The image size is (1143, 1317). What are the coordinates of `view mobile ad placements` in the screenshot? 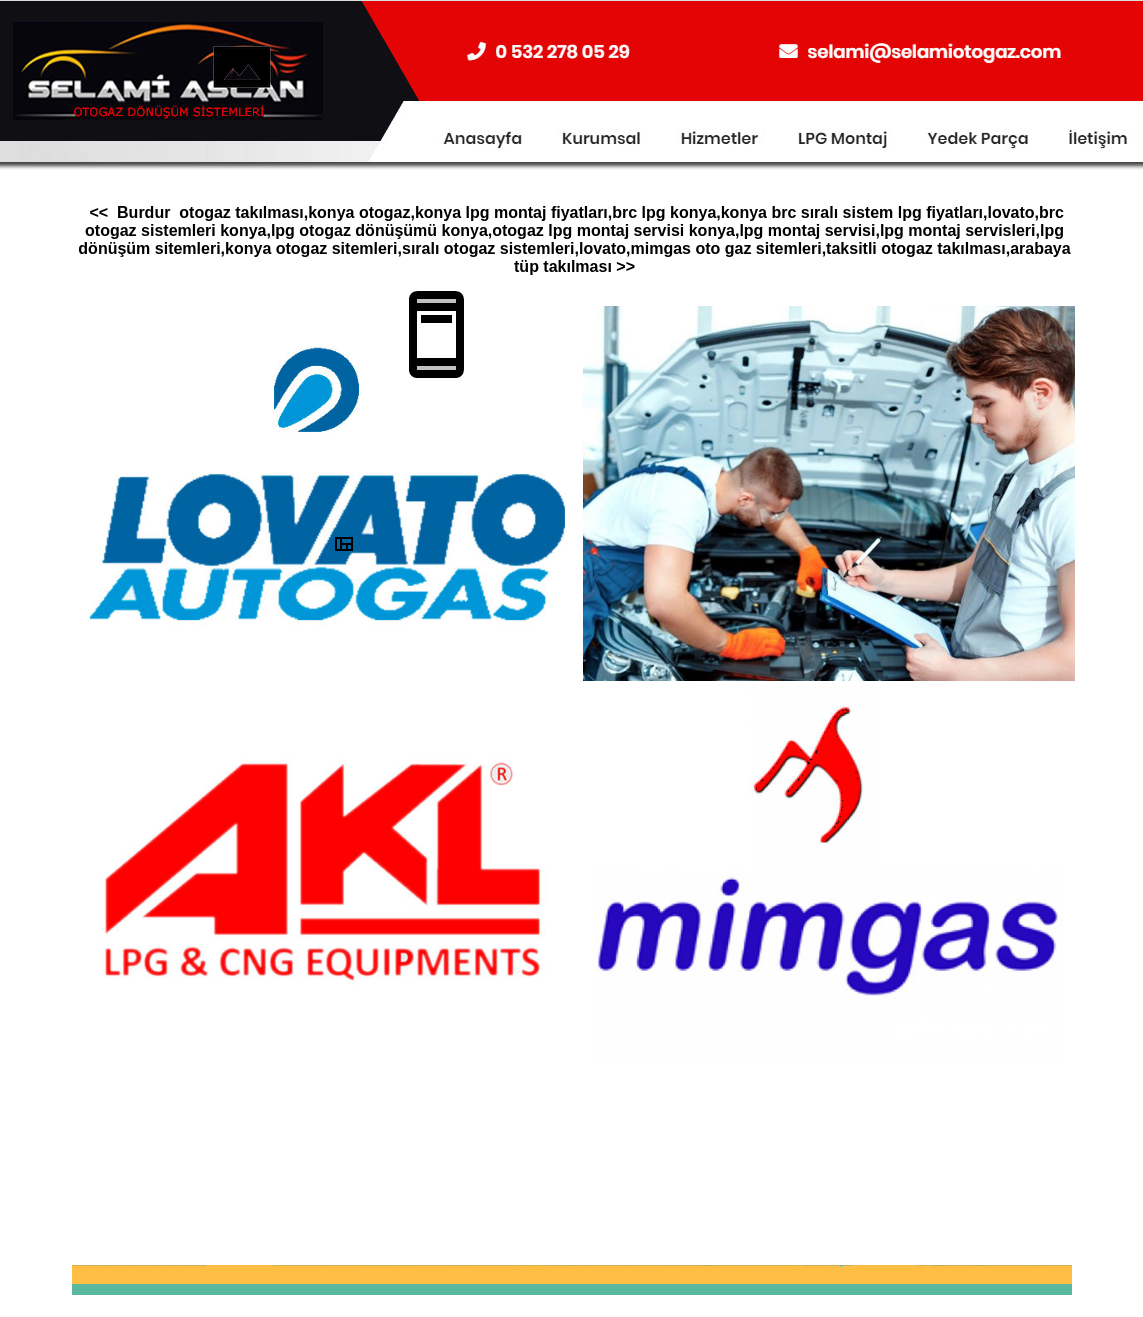 It's located at (436, 334).